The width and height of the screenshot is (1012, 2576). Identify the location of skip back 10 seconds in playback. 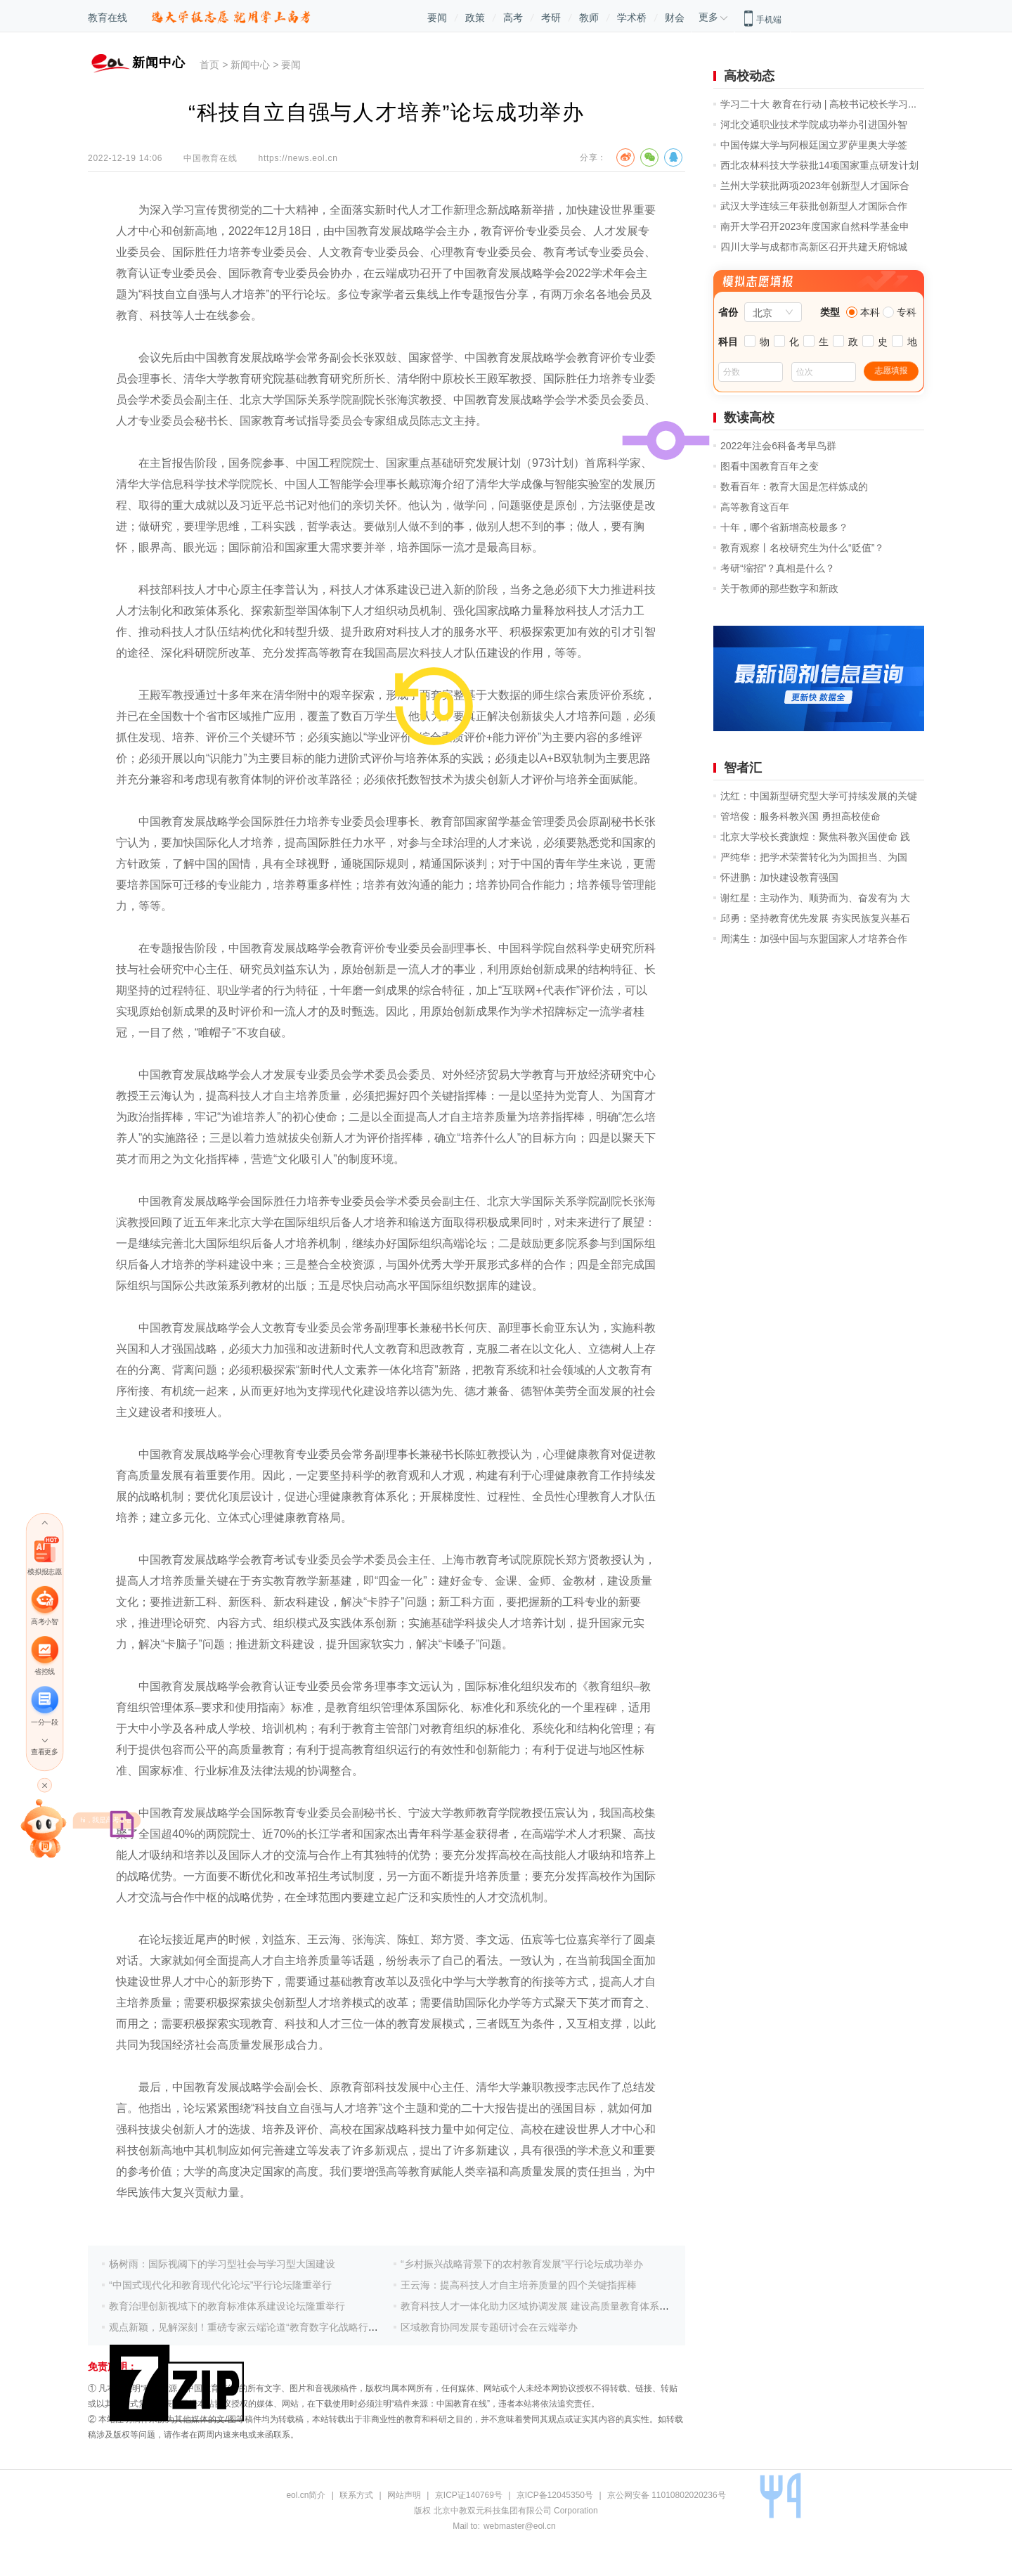
(434, 706).